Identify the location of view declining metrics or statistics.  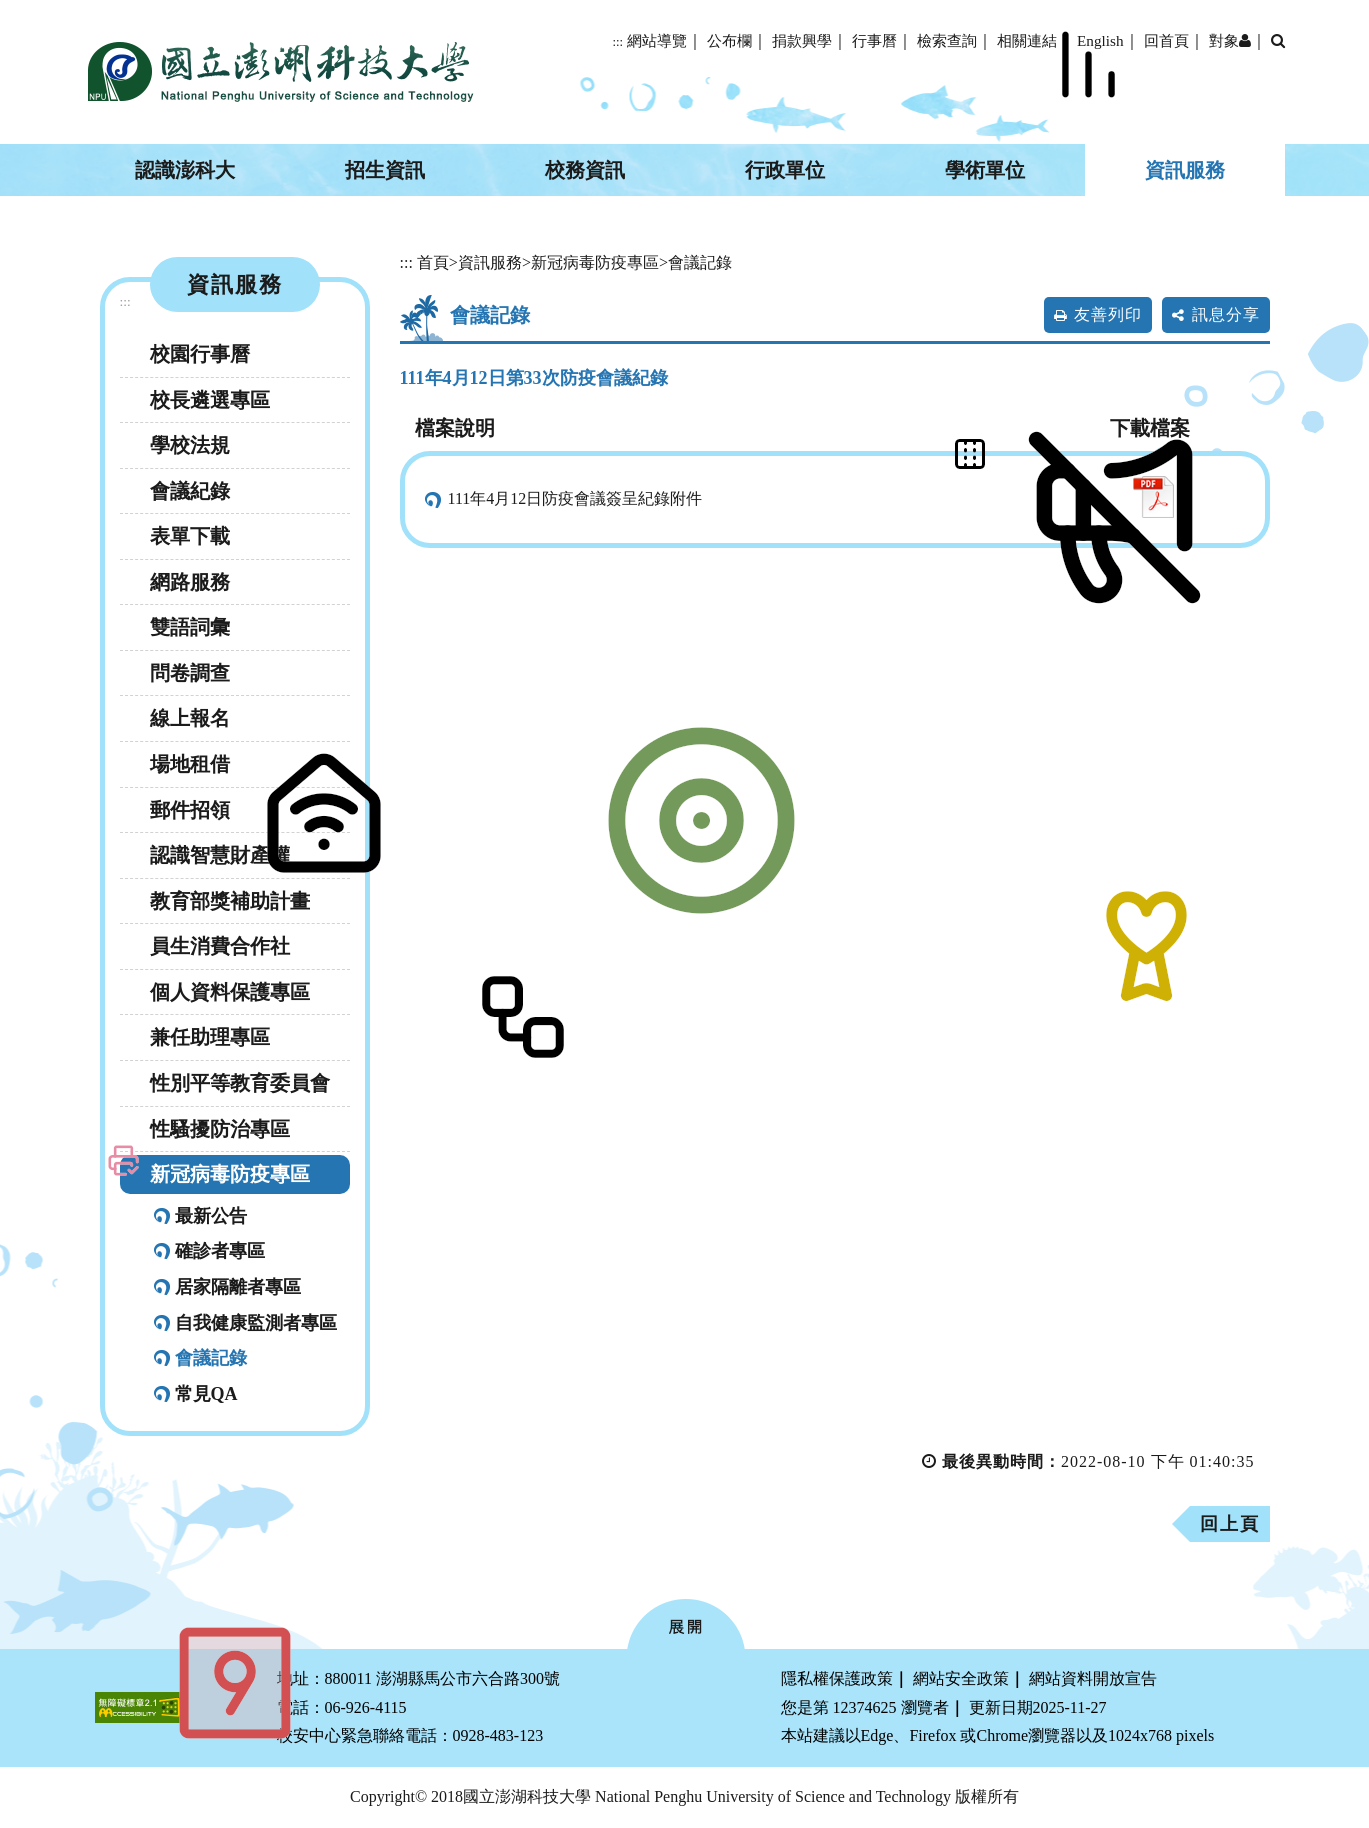
(1088, 64).